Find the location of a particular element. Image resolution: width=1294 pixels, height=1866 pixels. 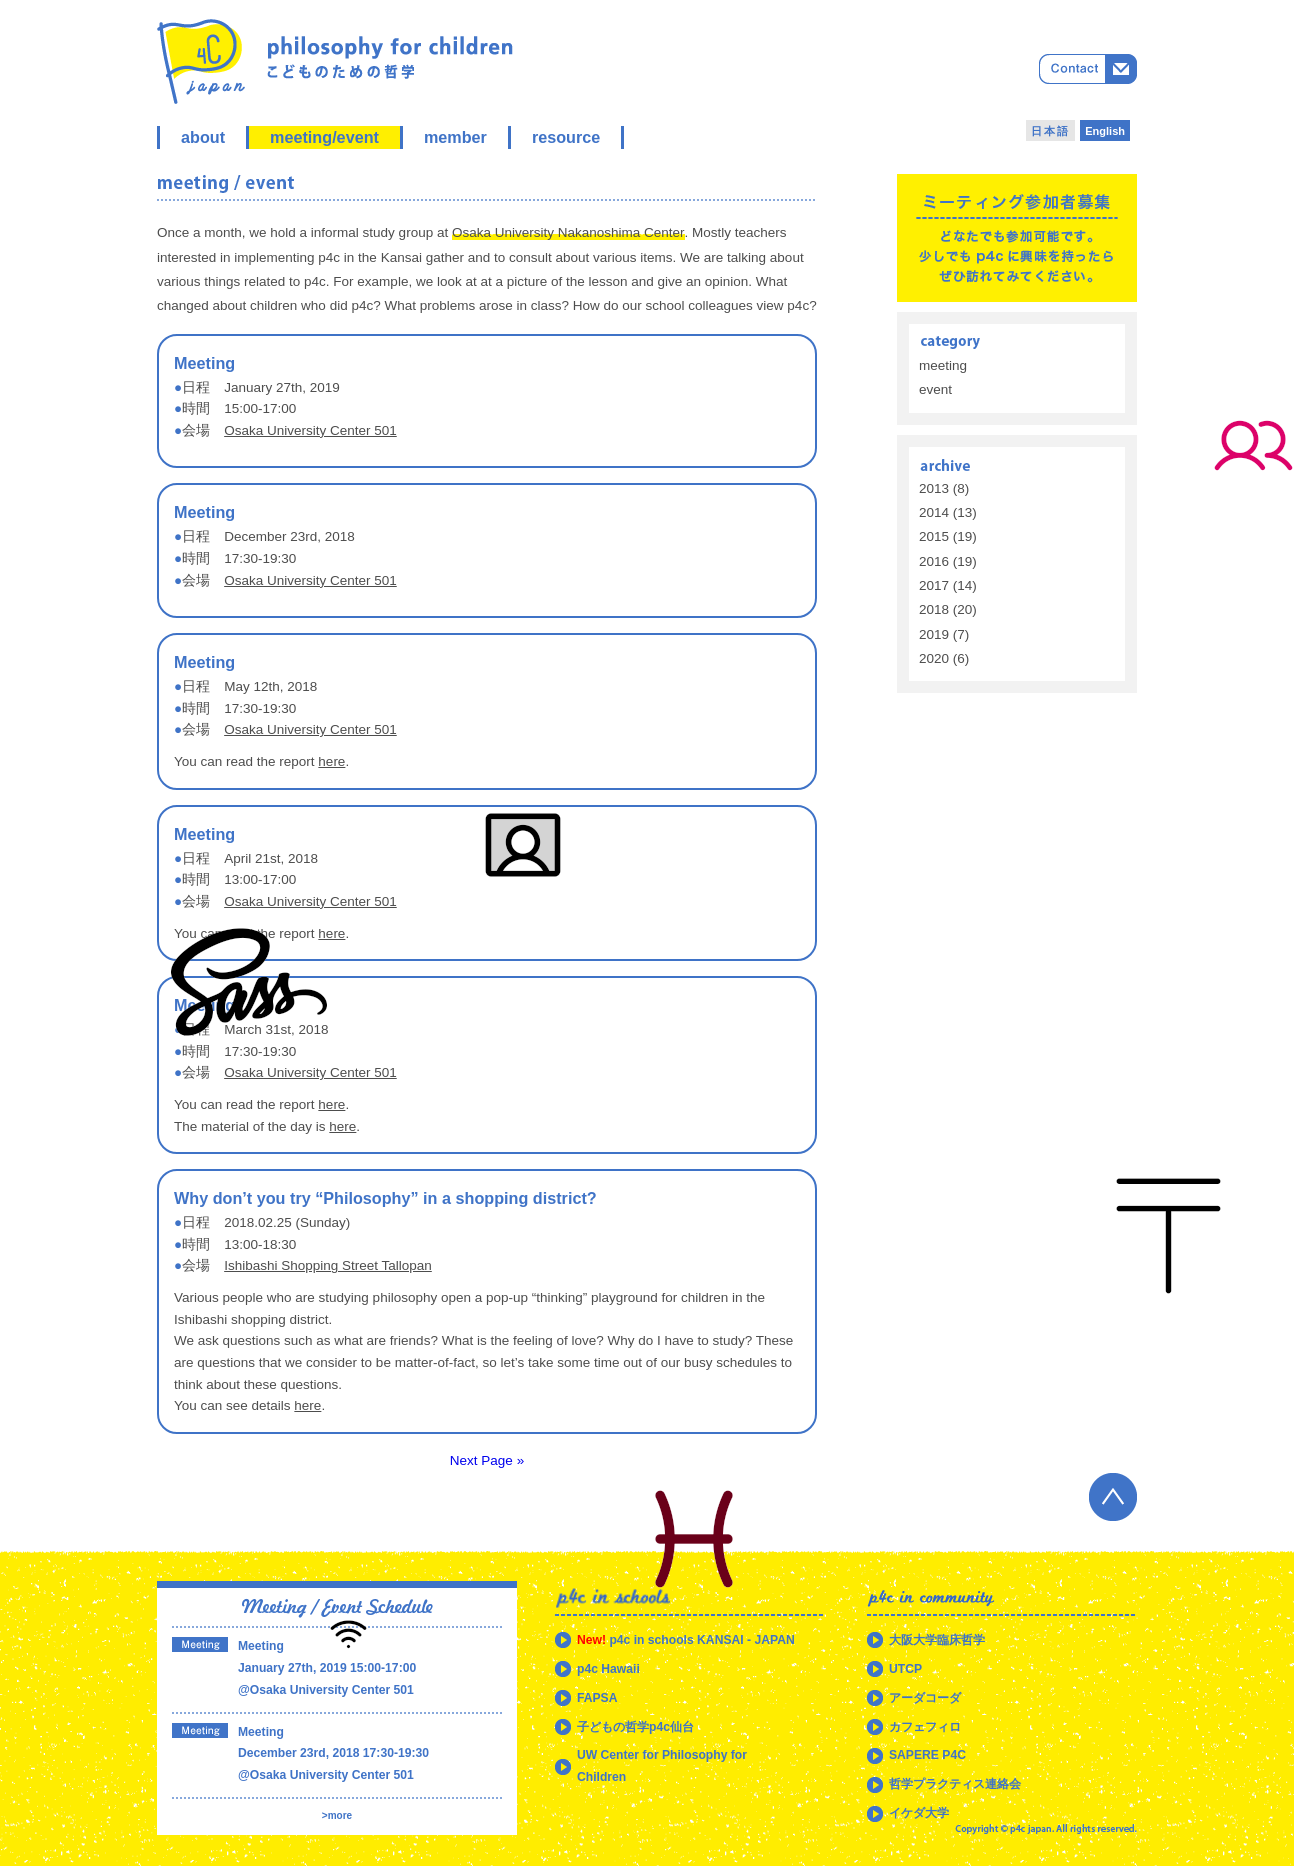

indicates active wireless network connection is located at coordinates (348, 1633).